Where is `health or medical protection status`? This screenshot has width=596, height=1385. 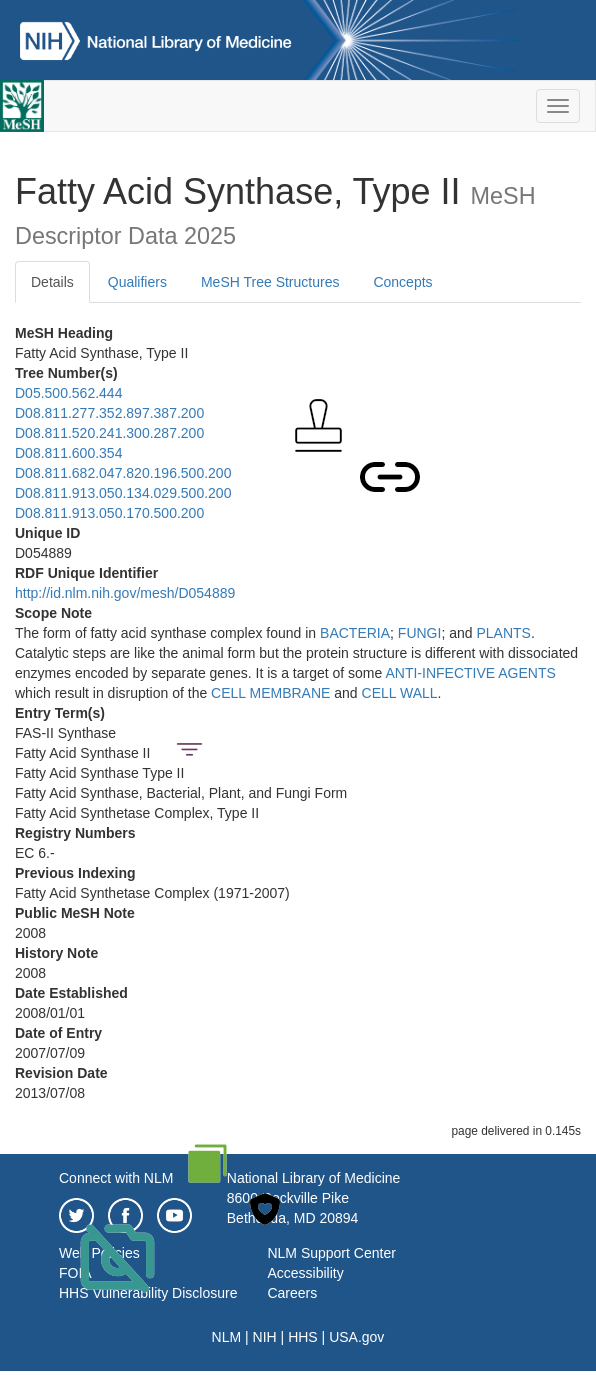
health or medical protection status is located at coordinates (265, 1209).